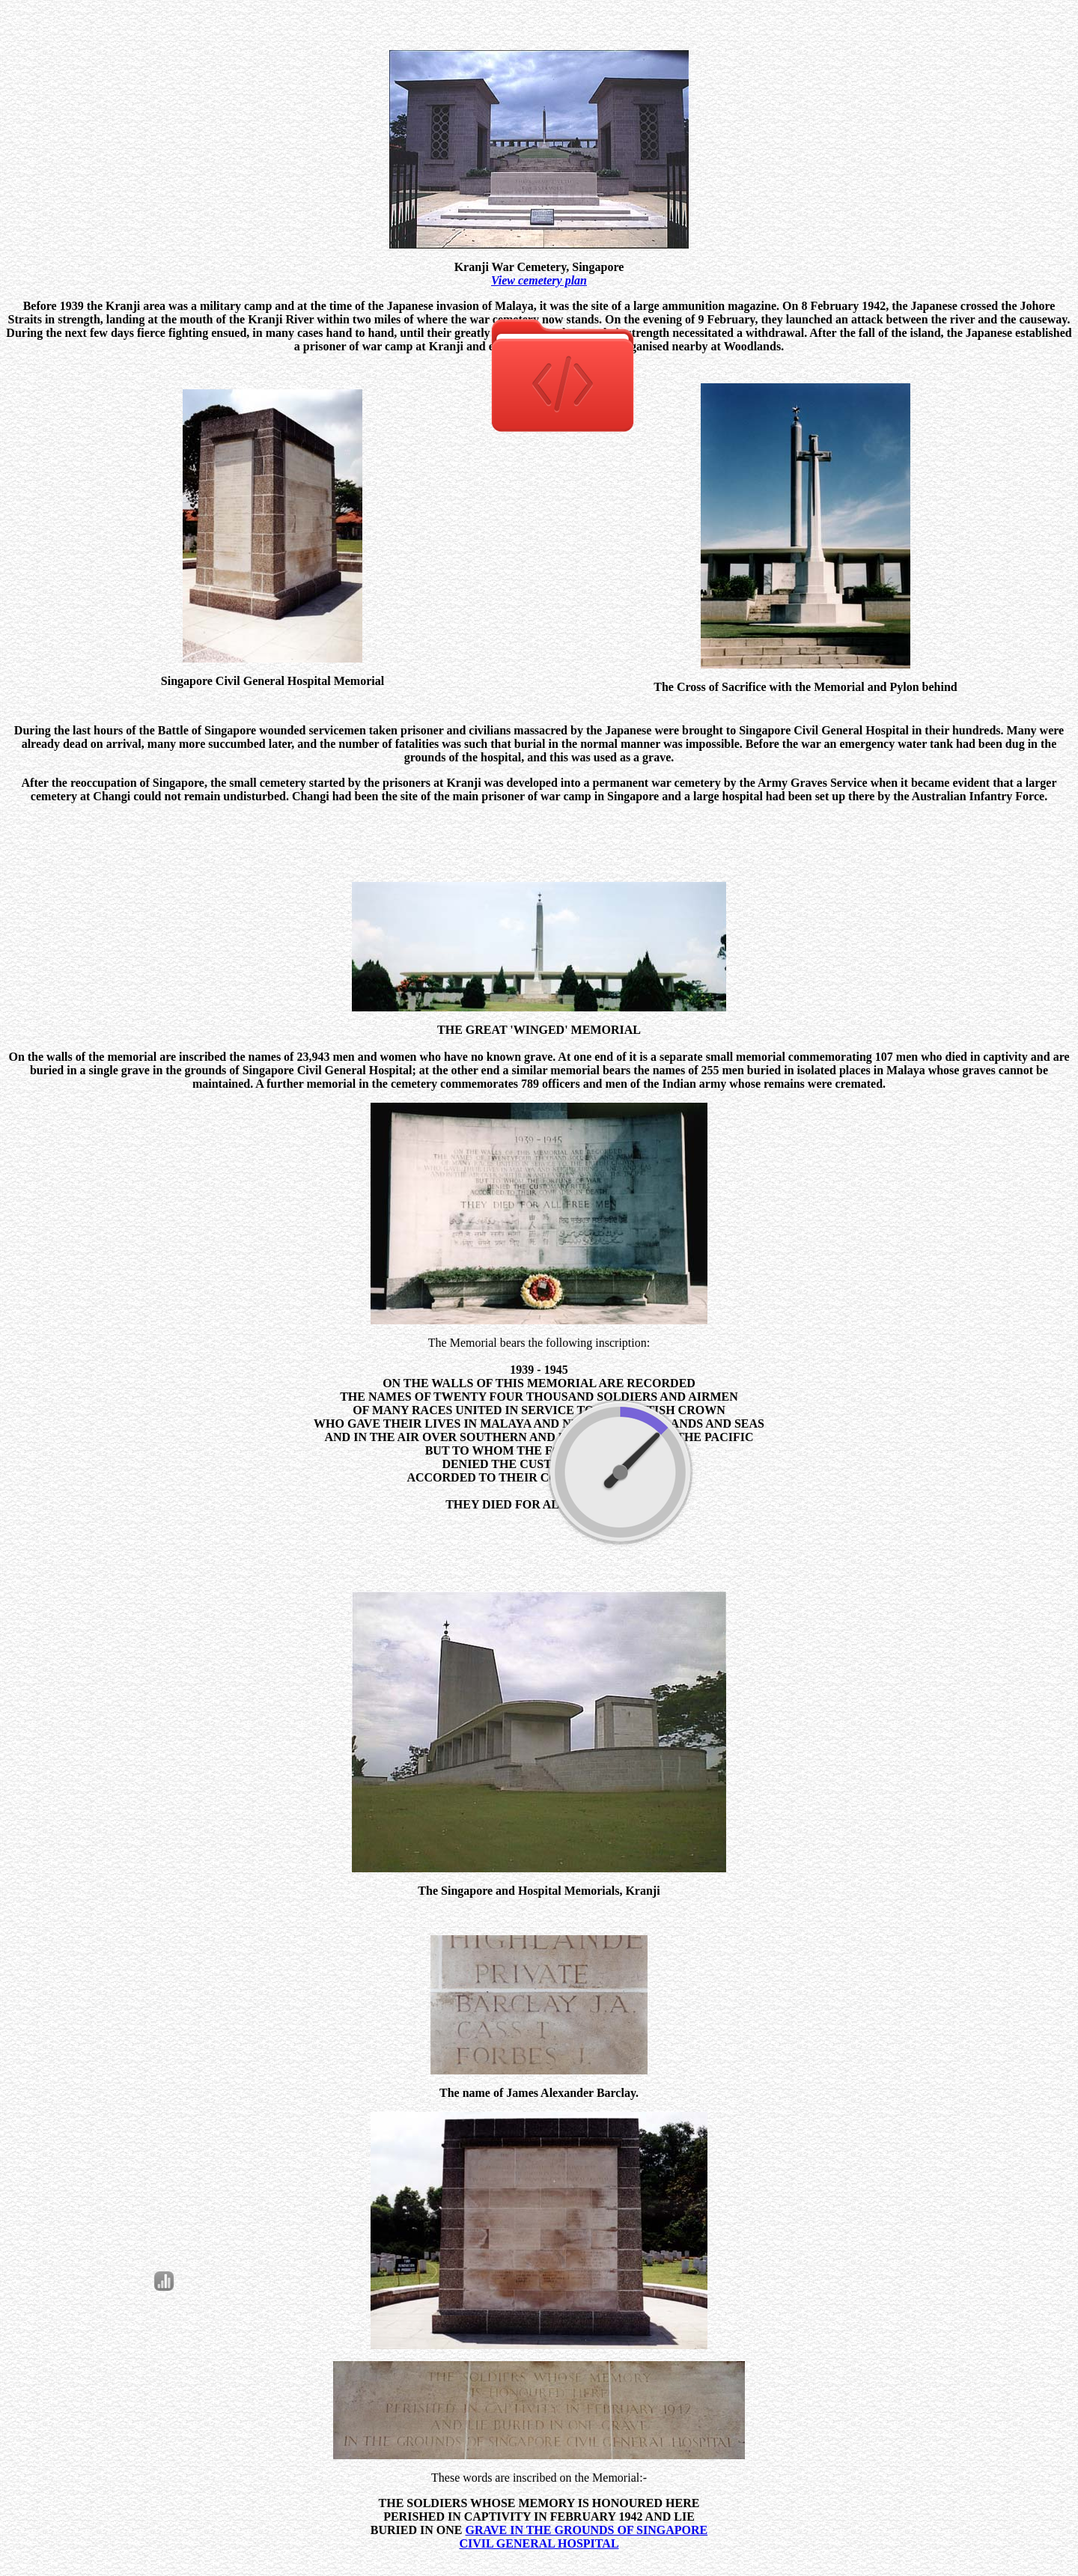 The width and height of the screenshot is (1078, 2576). What do you see at coordinates (164, 2281) in the screenshot?
I see `open numbers spreadsheet app` at bounding box center [164, 2281].